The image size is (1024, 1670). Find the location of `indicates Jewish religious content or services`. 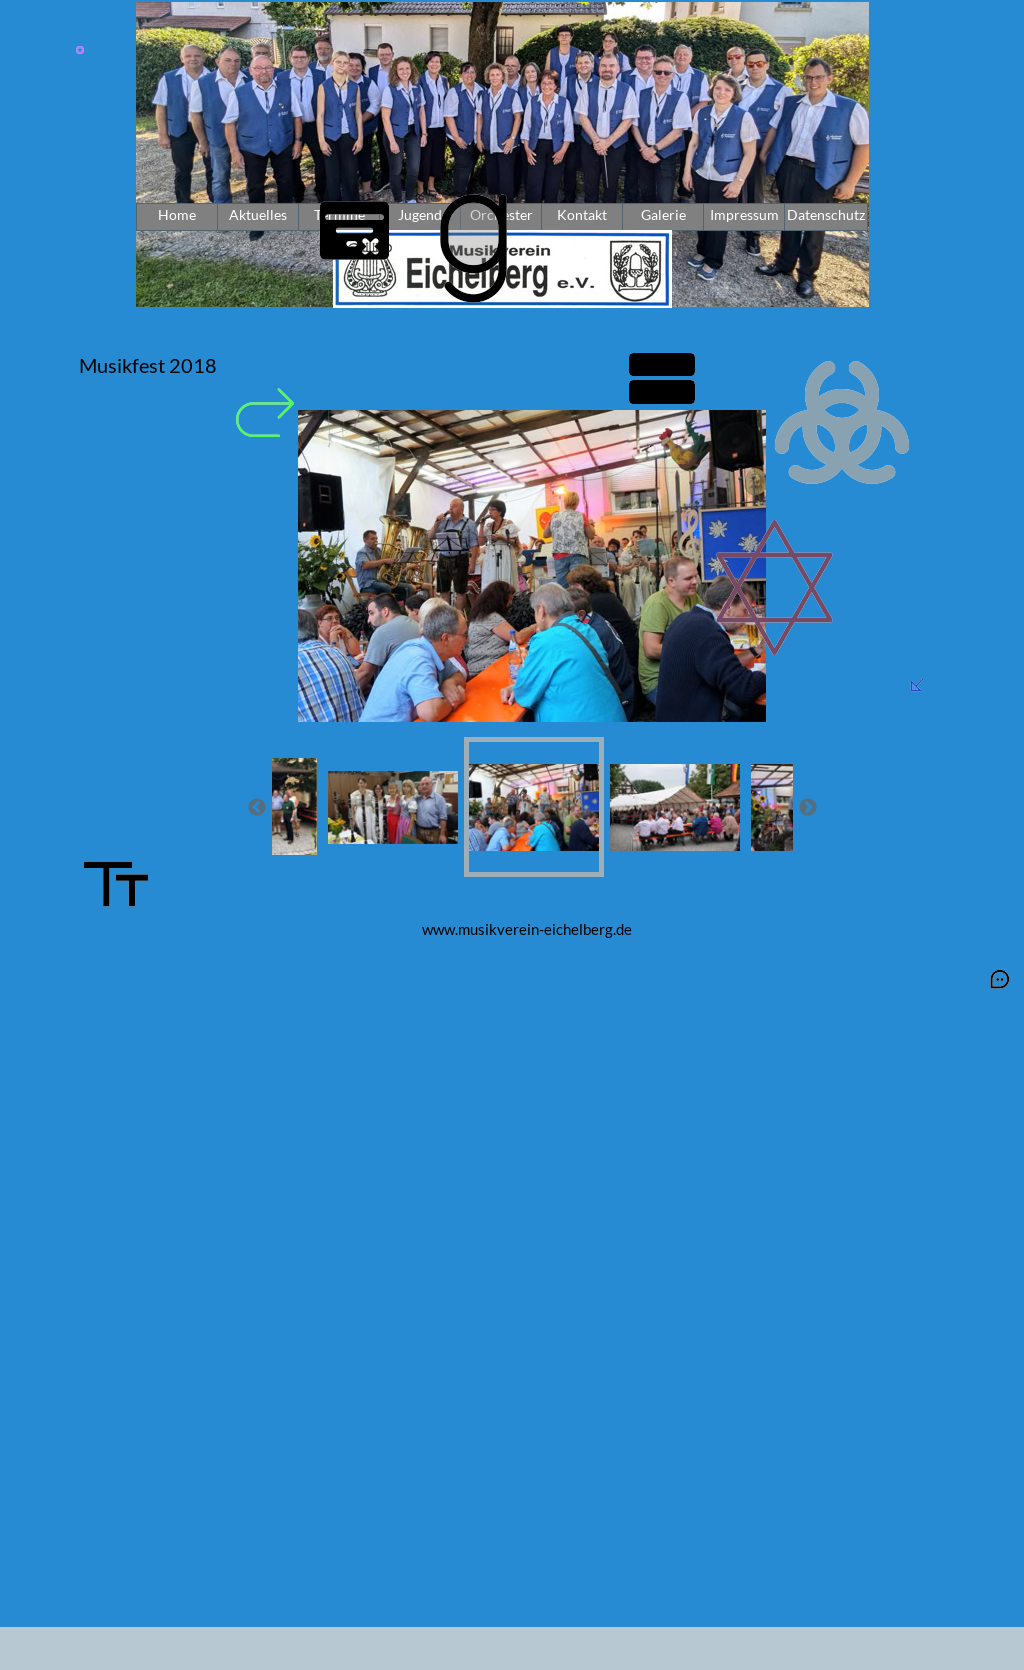

indicates Jewish religious content or services is located at coordinates (774, 587).